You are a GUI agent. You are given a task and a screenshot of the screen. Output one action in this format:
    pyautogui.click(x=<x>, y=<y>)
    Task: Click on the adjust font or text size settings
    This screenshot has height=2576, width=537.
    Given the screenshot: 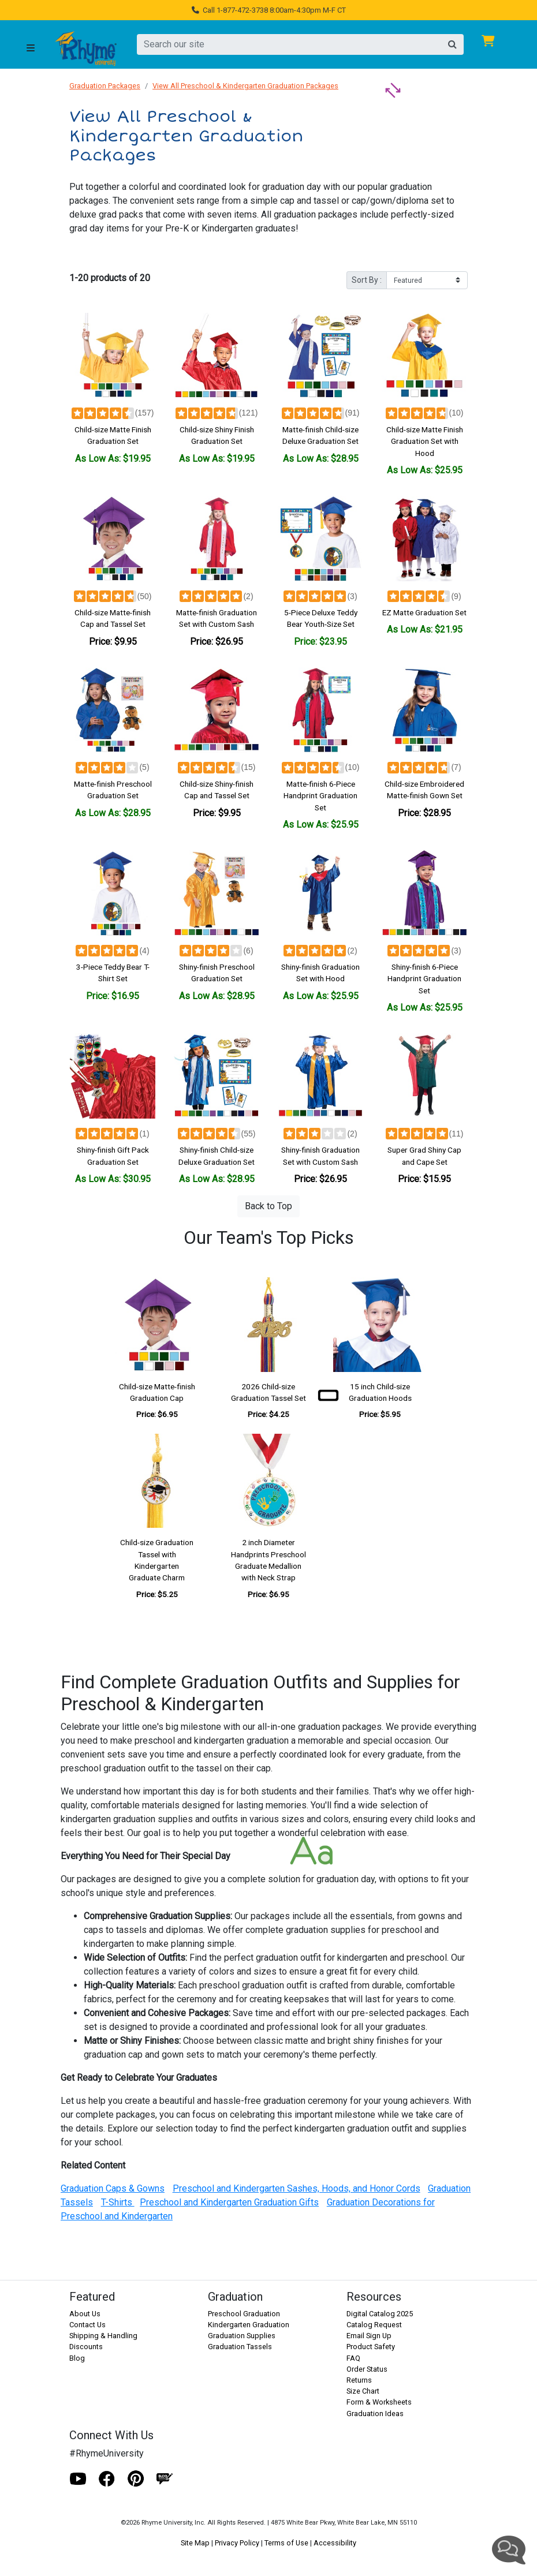 What is the action you would take?
    pyautogui.click(x=312, y=1851)
    